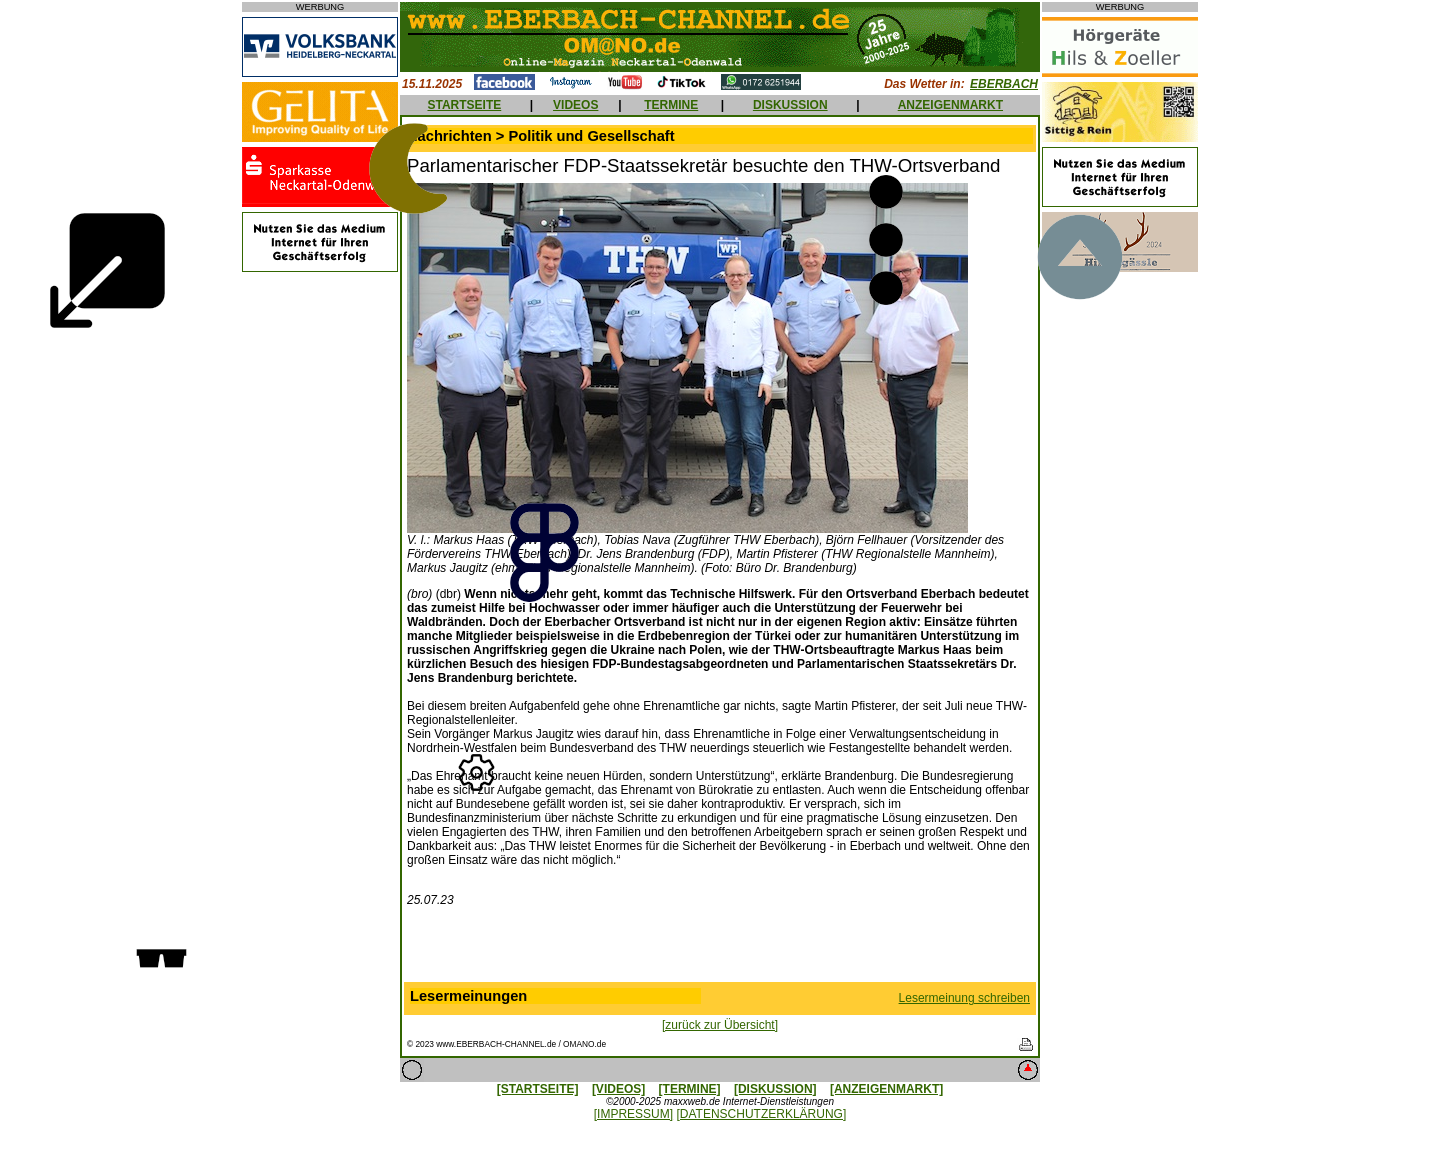  Describe the element at coordinates (1080, 257) in the screenshot. I see `collapse an expanded section` at that location.